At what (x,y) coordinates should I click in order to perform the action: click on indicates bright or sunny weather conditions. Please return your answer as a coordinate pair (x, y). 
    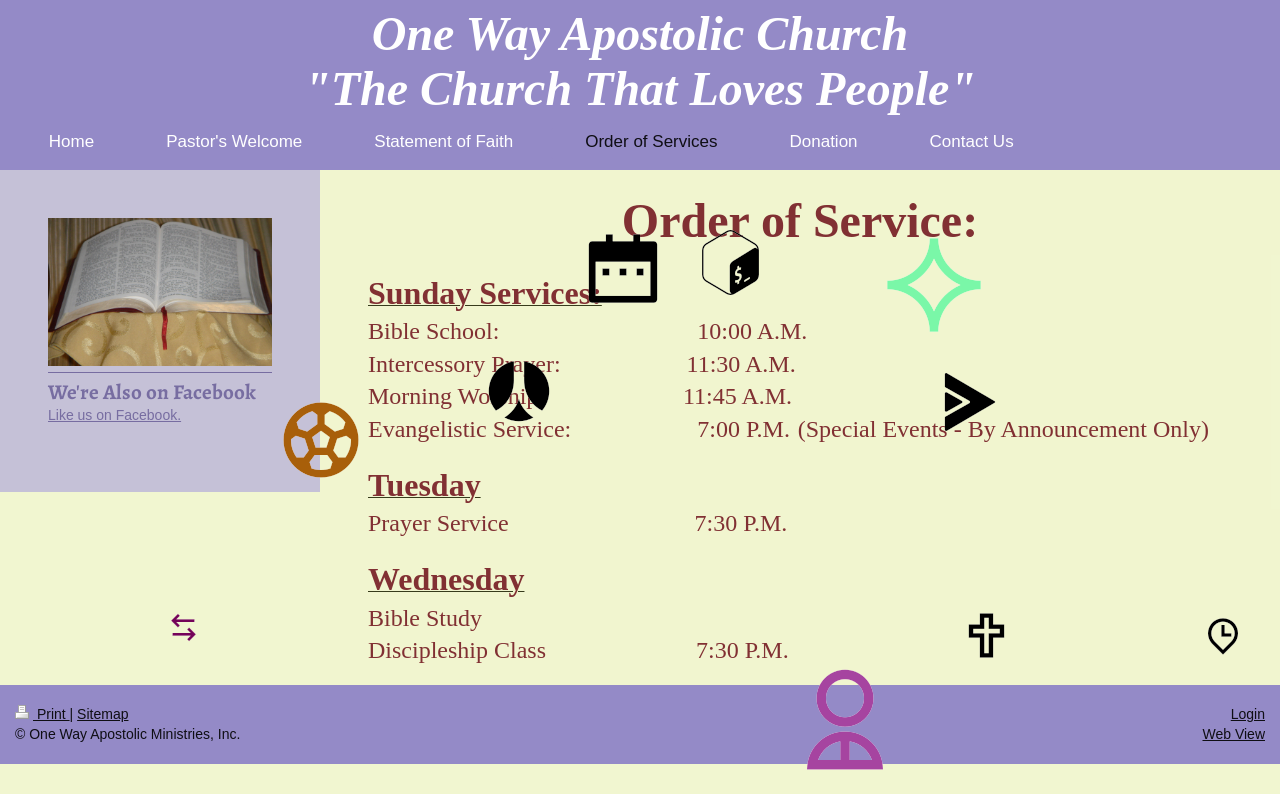
    Looking at the image, I should click on (934, 285).